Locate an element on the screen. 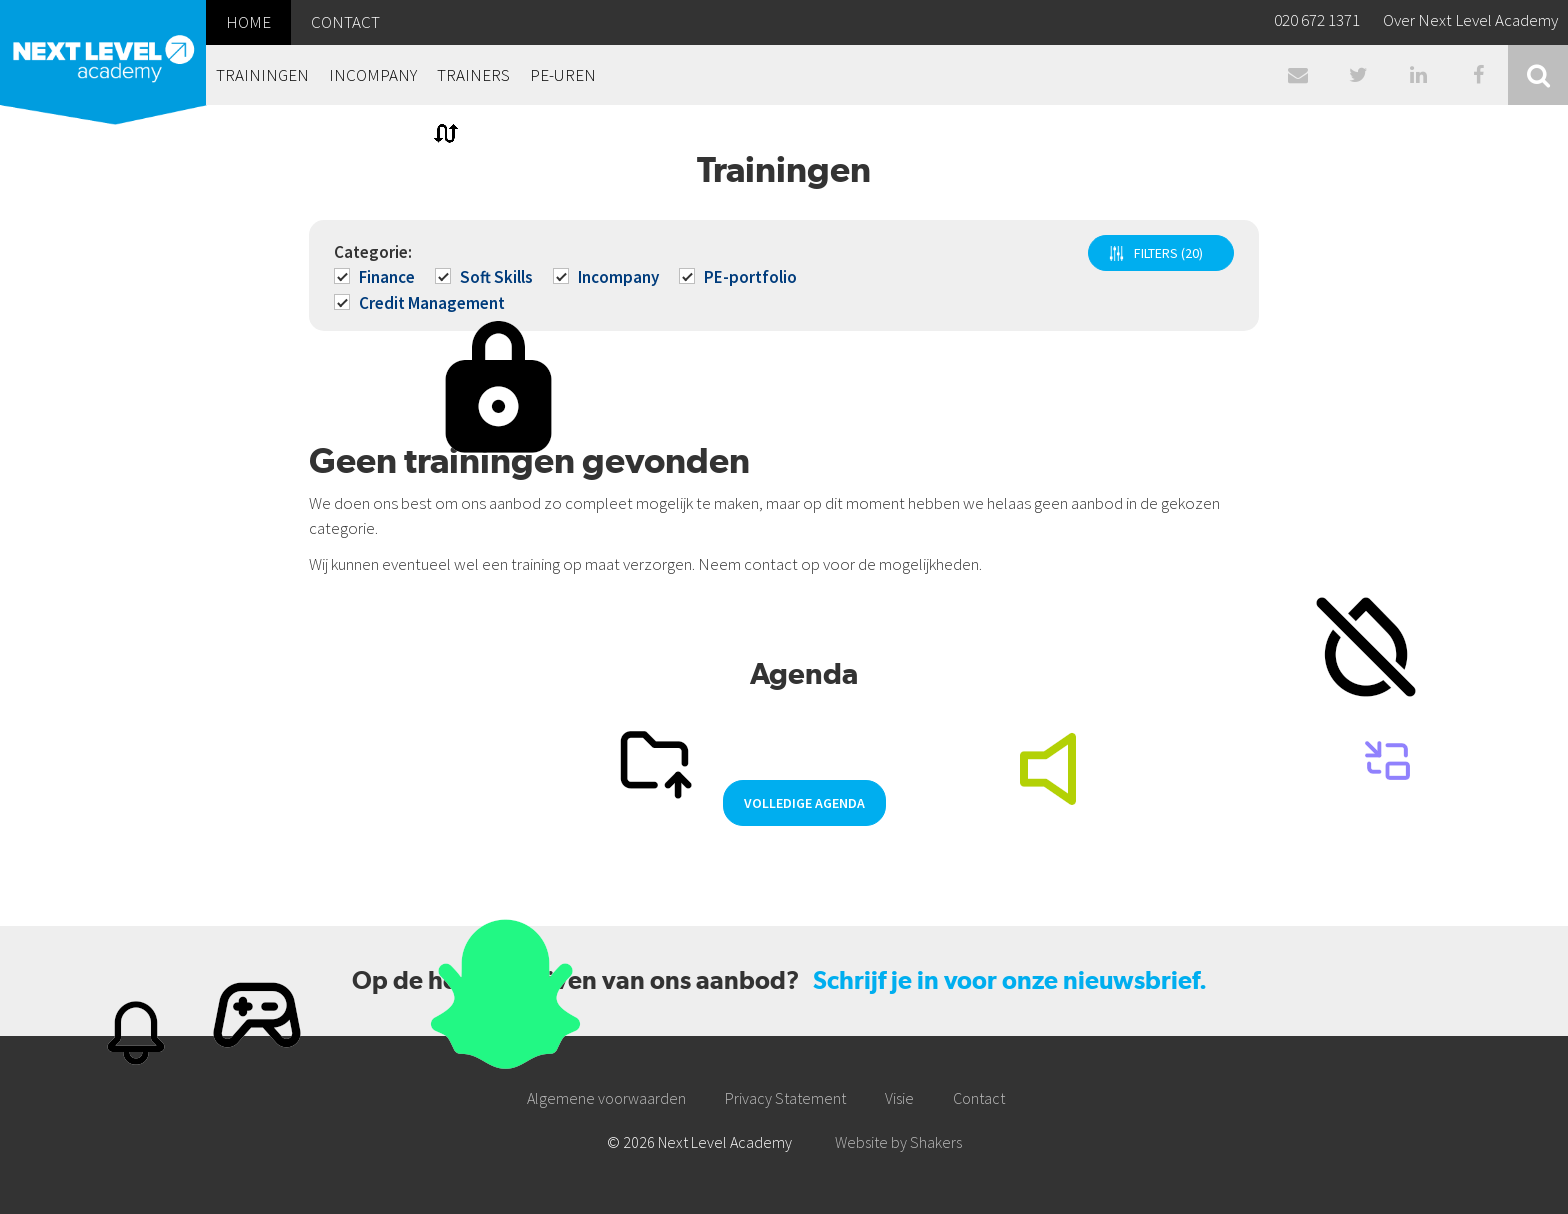 The width and height of the screenshot is (1568, 1214). open games or gaming section is located at coordinates (257, 1015).